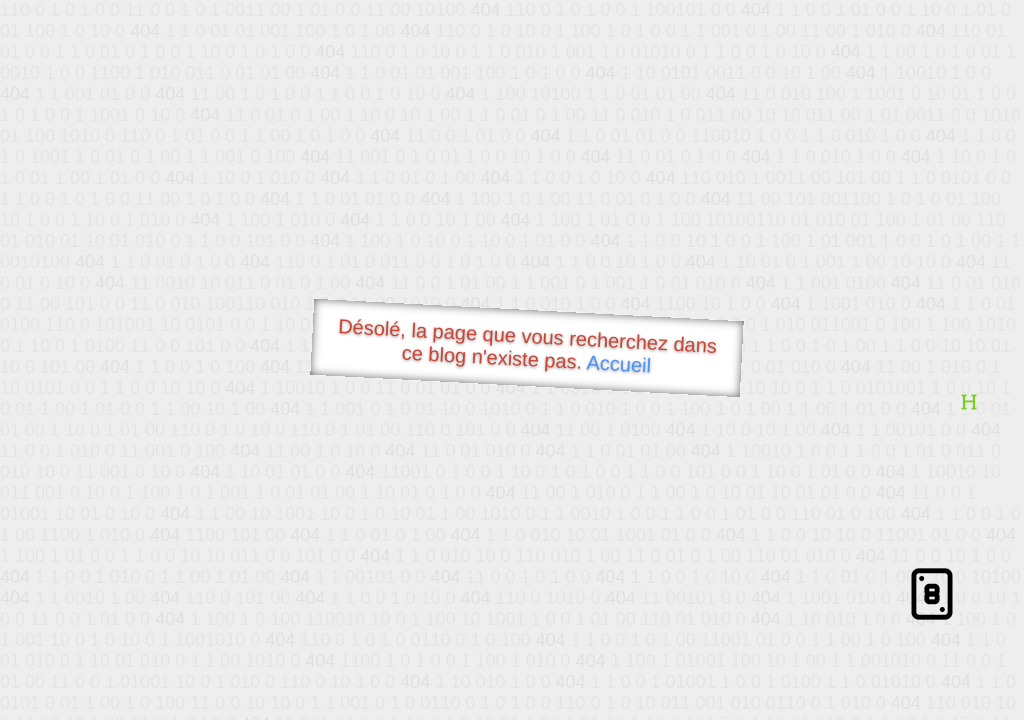  I want to click on format text as a heading, so click(969, 402).